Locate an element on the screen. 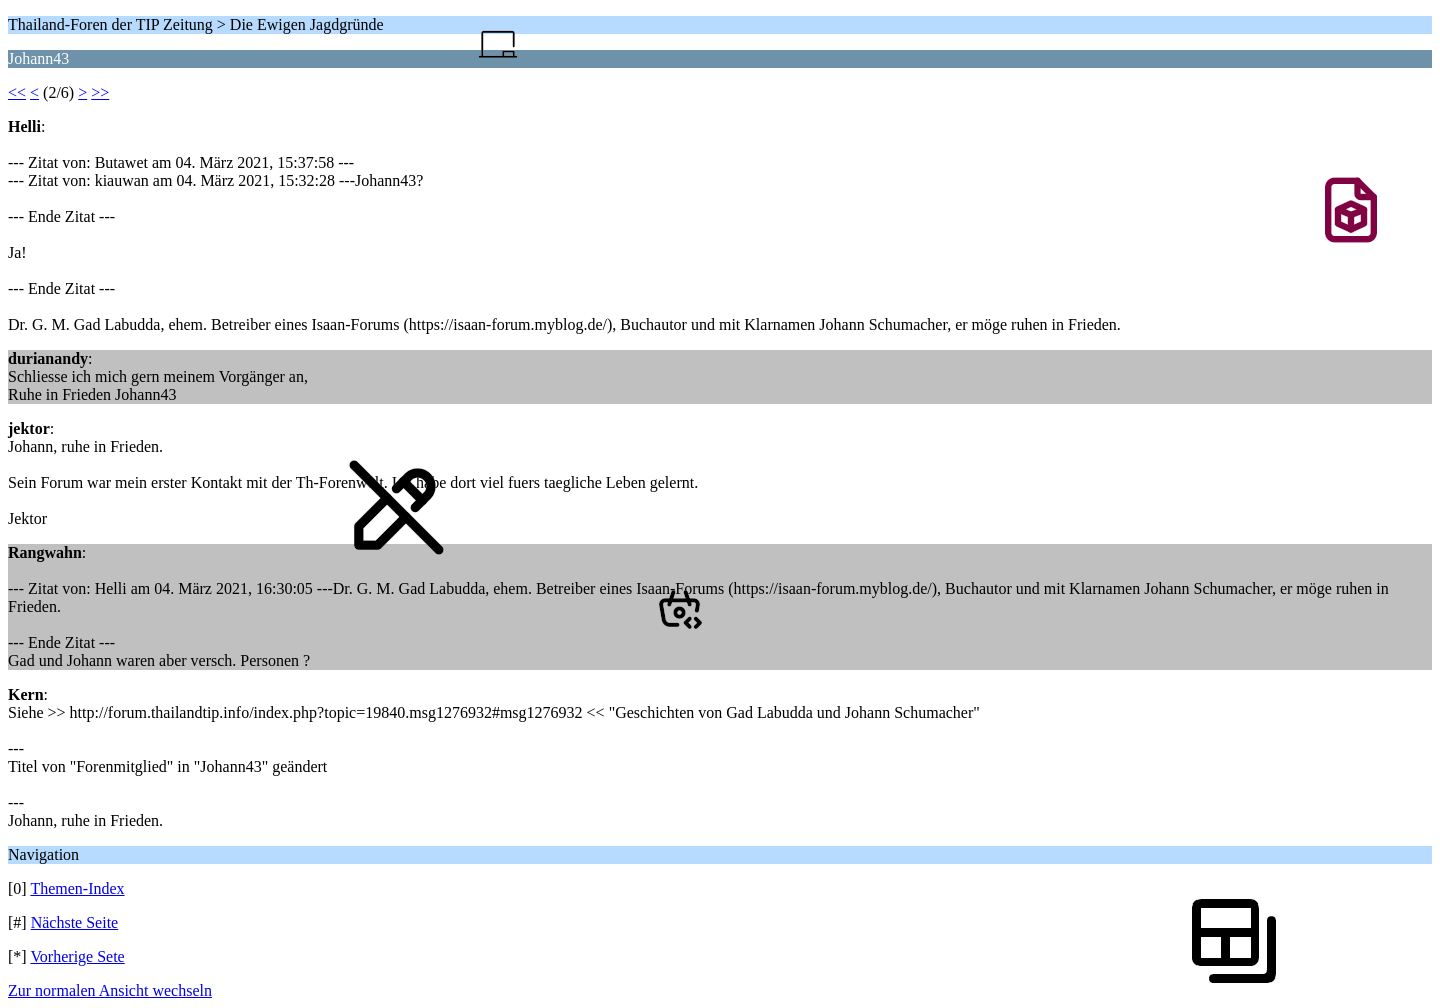 The height and width of the screenshot is (1008, 1440). open whiteboard or presentation mode is located at coordinates (498, 45).